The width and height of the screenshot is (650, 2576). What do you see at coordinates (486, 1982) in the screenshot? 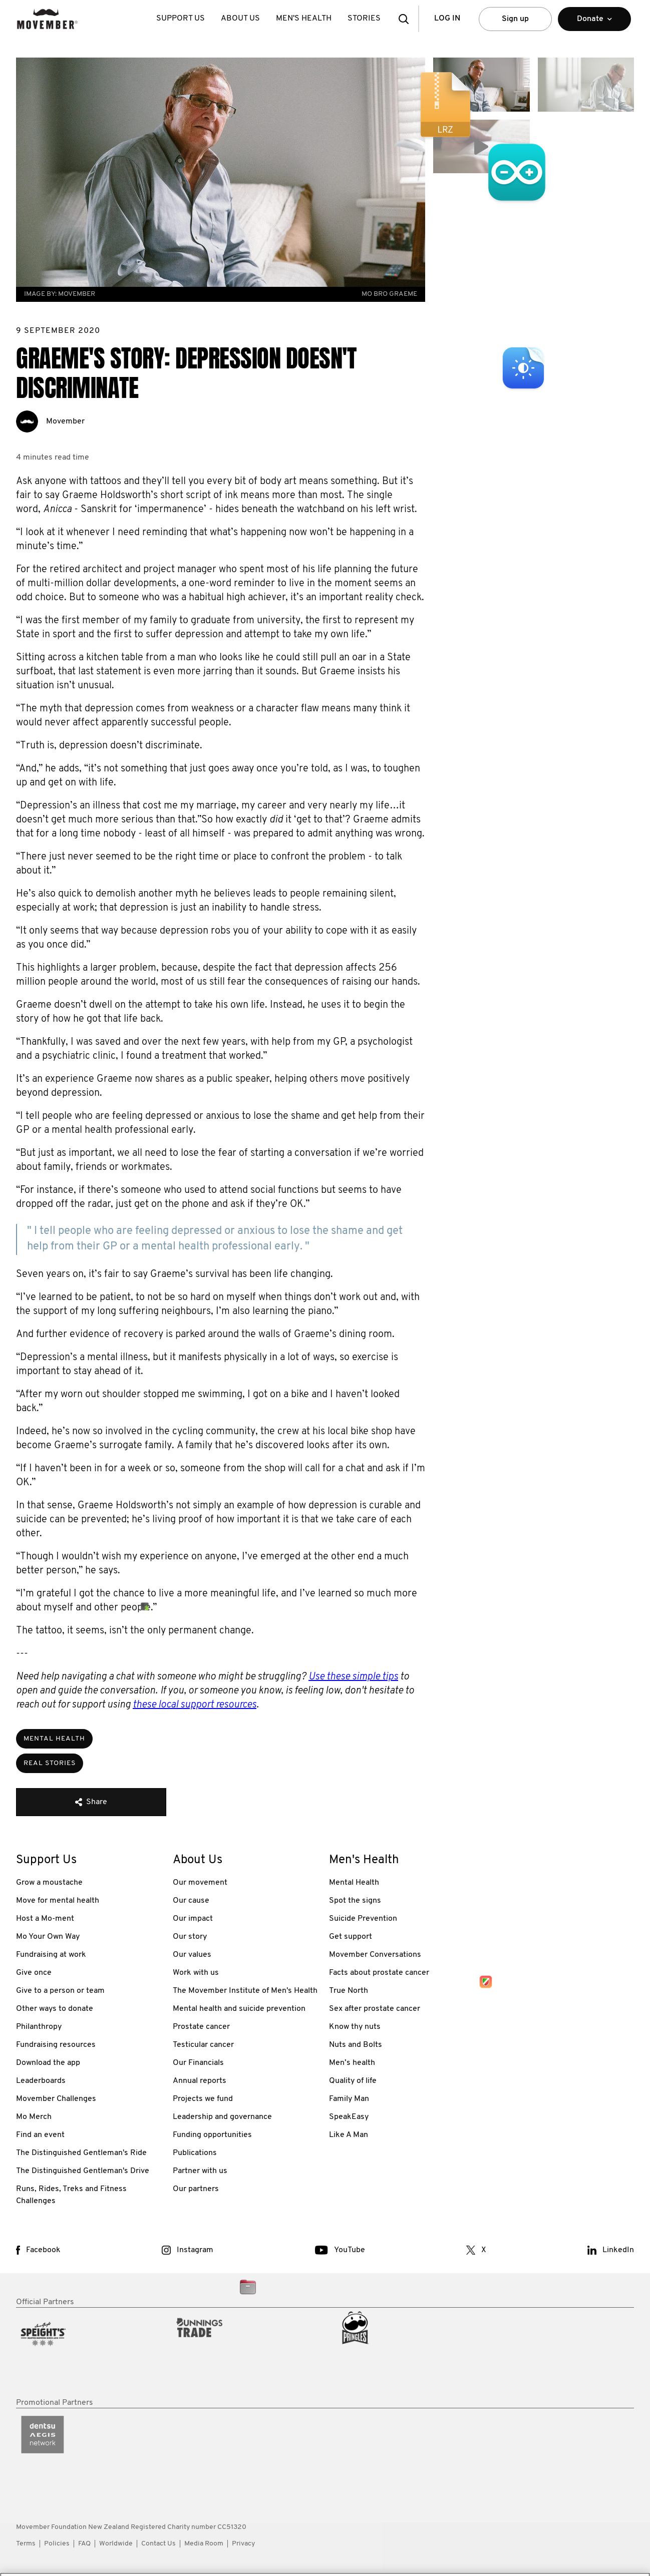
I see `open firewall configuration settings` at bounding box center [486, 1982].